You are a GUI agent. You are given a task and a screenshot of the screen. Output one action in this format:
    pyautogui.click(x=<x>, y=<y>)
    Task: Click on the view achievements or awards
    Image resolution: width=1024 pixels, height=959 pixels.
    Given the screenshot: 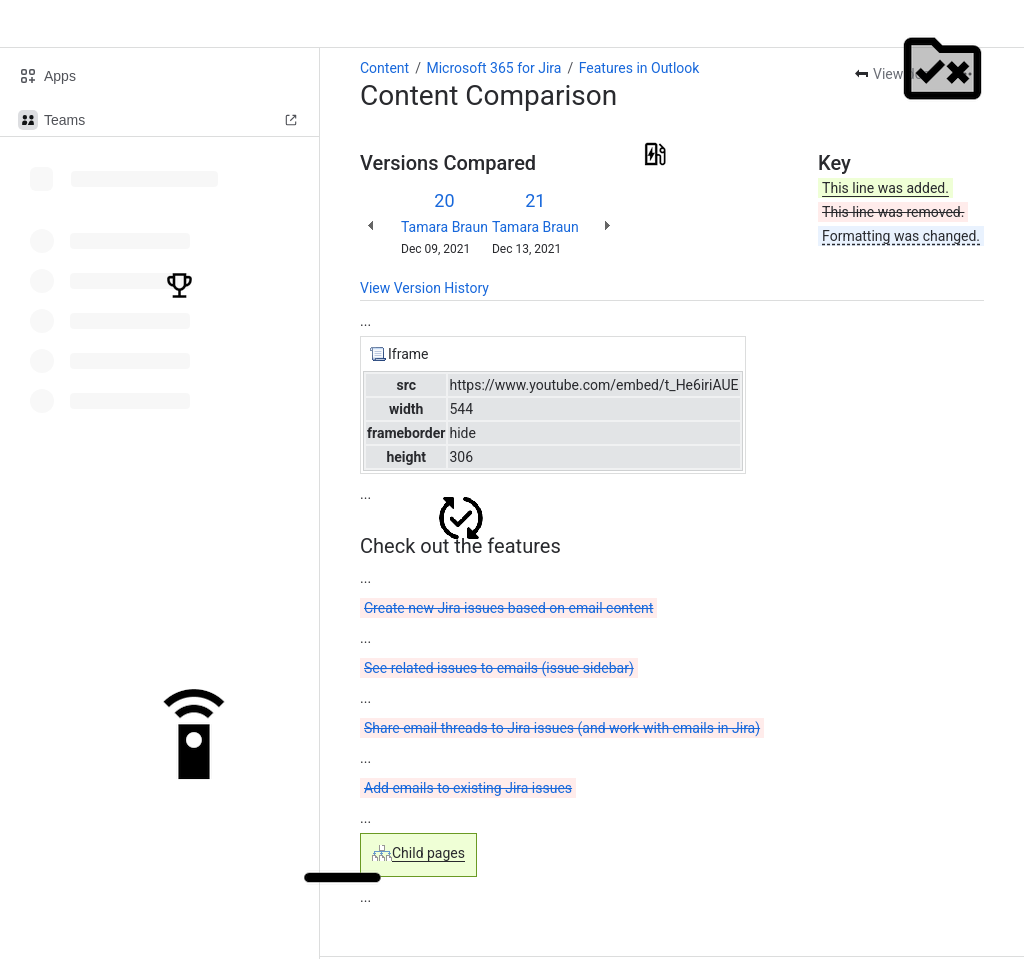 What is the action you would take?
    pyautogui.click(x=179, y=285)
    